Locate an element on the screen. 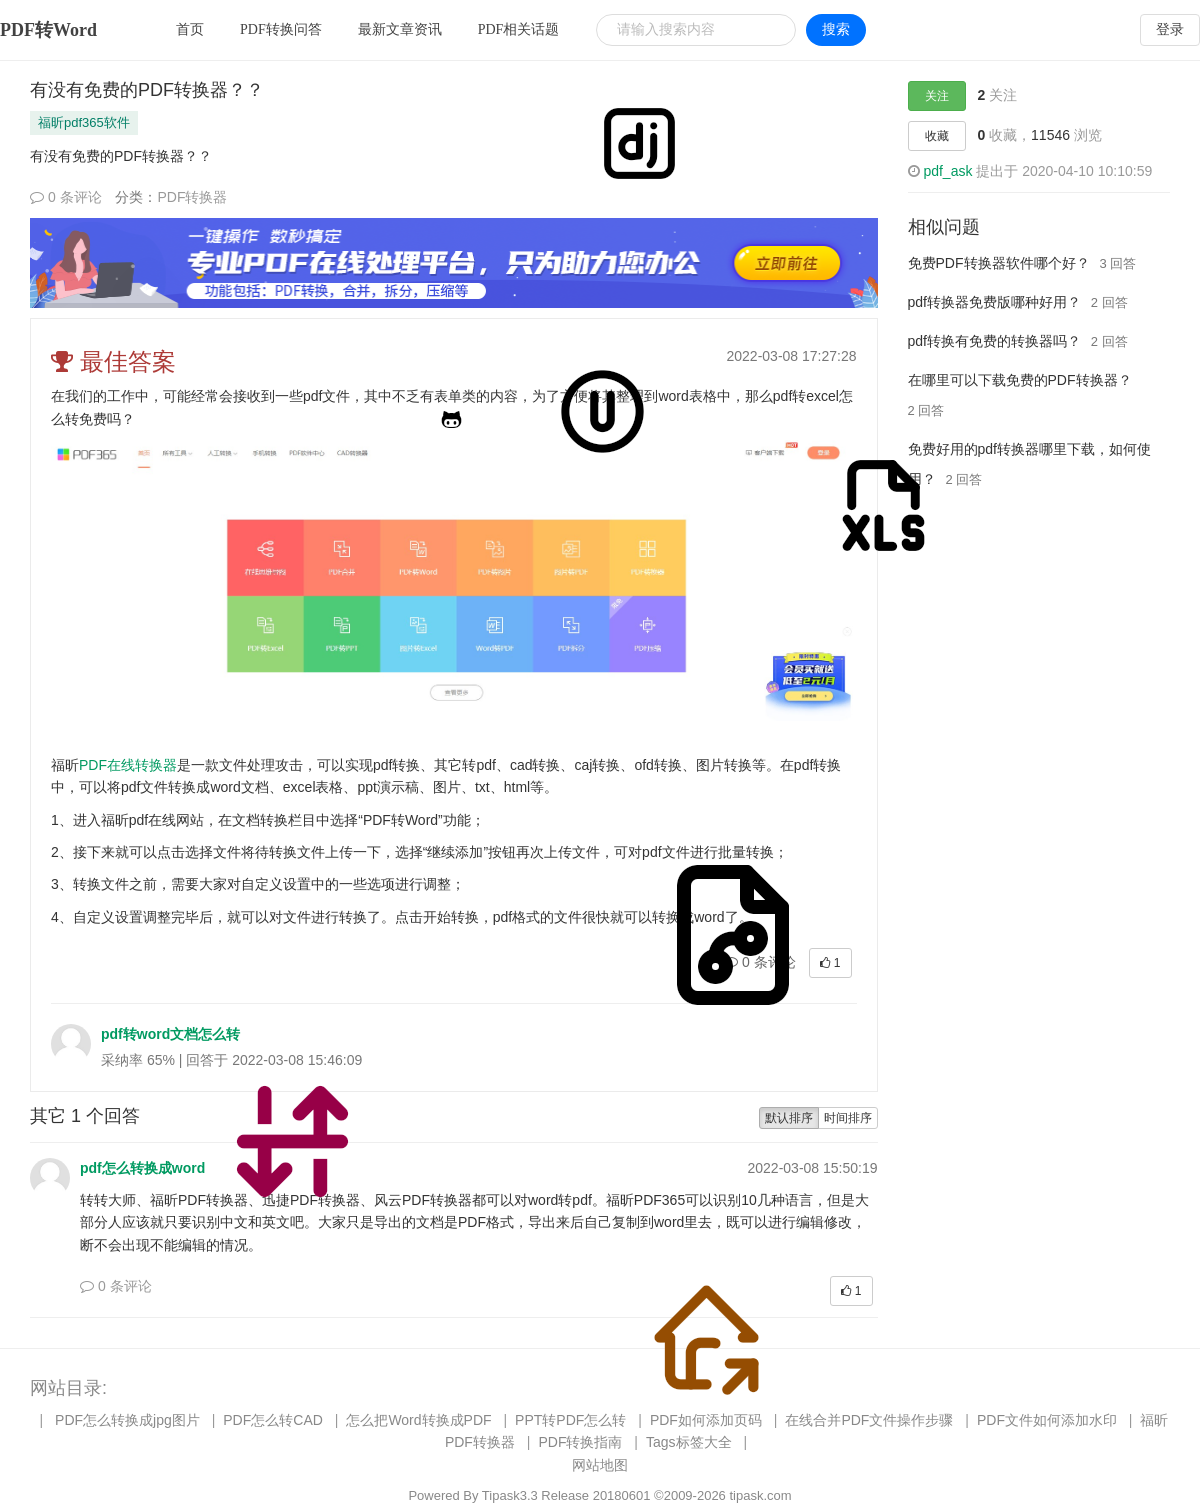 The width and height of the screenshot is (1200, 1503). share a home or property listing is located at coordinates (706, 1337).